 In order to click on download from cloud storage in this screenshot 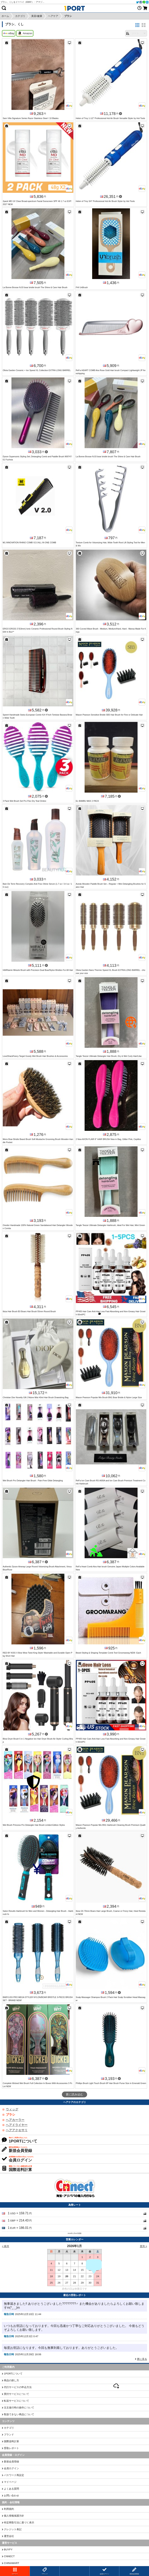, I will do `click(116, 2386)`.